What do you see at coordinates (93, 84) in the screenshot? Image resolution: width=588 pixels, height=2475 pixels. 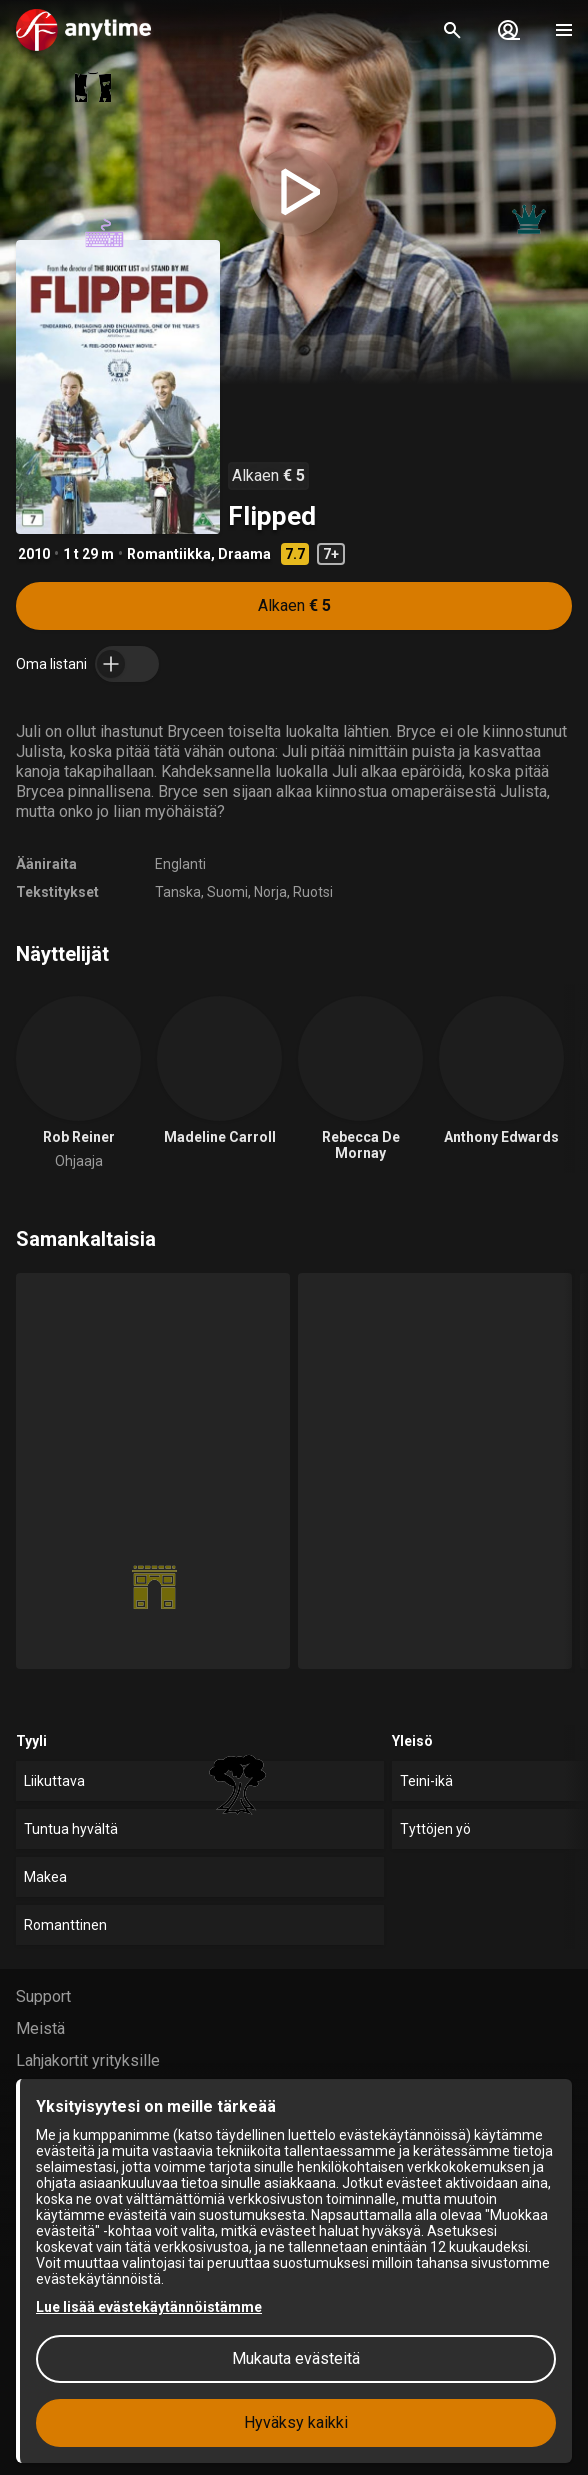 I see `indicates a dangerous terrain or obstacle ahead` at bounding box center [93, 84].